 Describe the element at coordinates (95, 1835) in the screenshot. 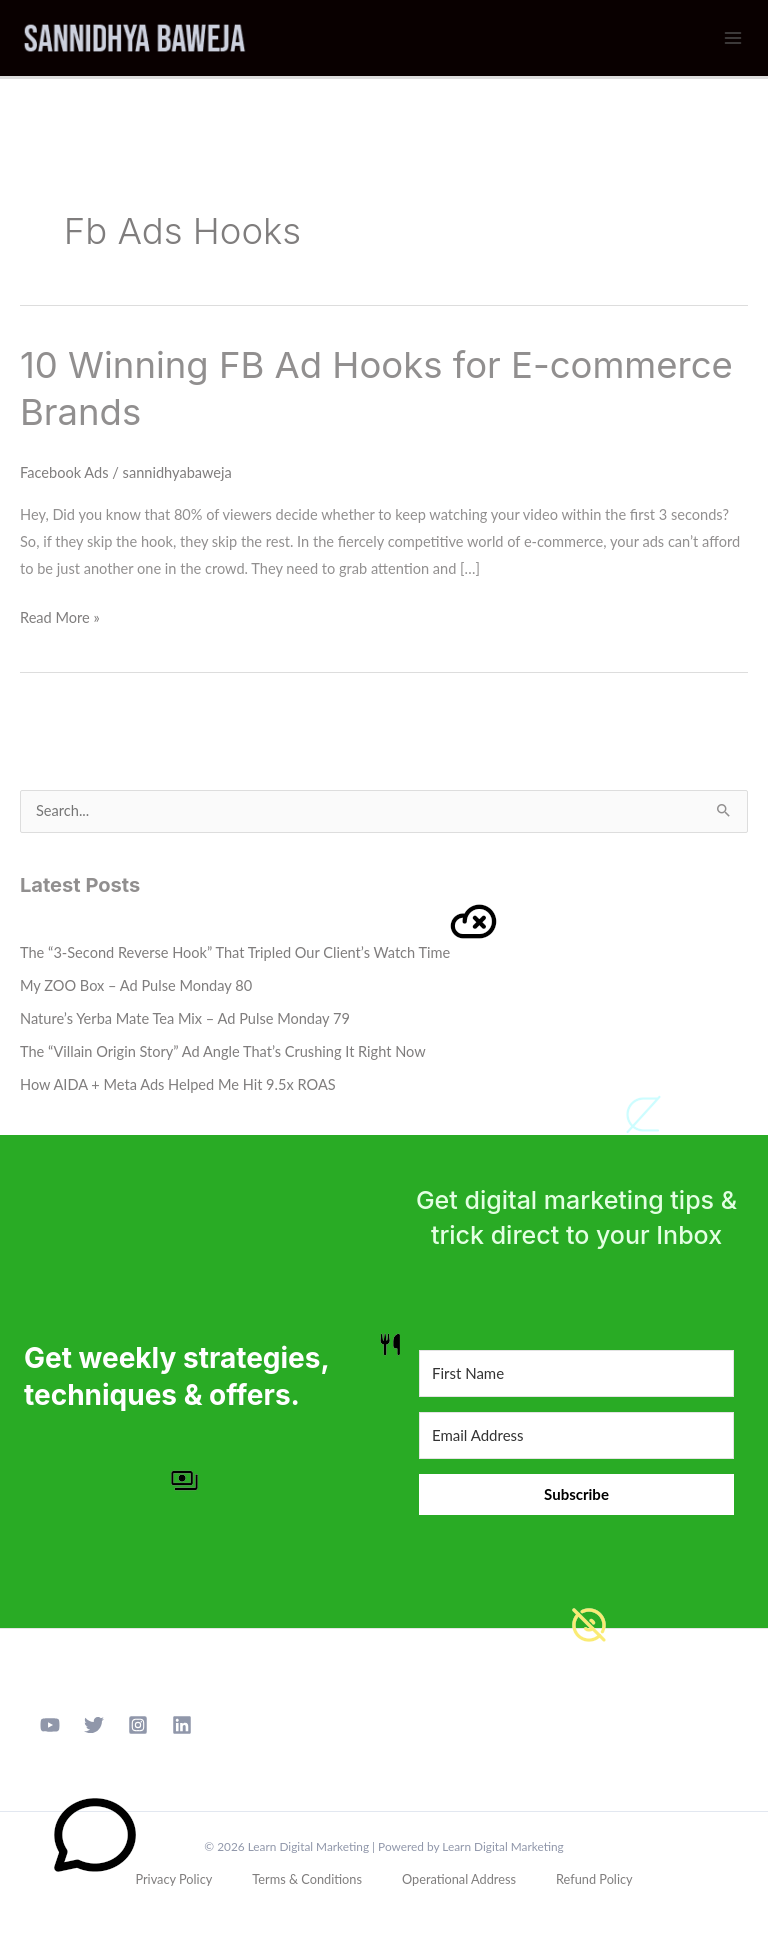

I see `open messaging or chat` at that location.